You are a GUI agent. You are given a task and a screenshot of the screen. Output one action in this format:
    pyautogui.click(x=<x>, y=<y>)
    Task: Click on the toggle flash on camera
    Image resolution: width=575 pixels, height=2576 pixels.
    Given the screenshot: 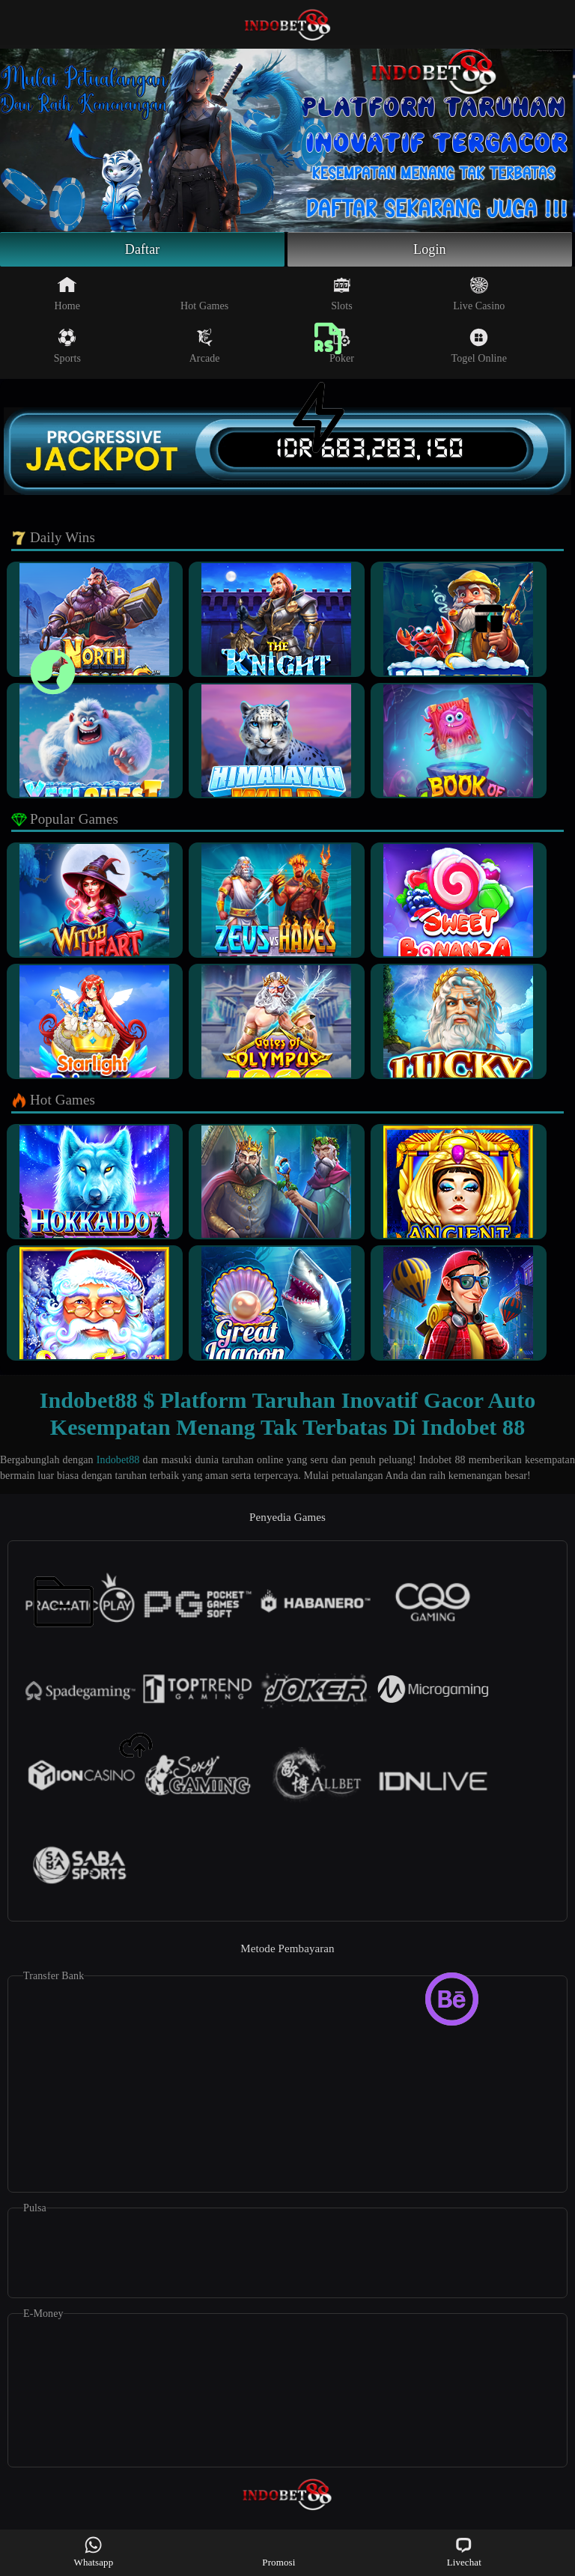 What is the action you would take?
    pyautogui.click(x=318, y=417)
    